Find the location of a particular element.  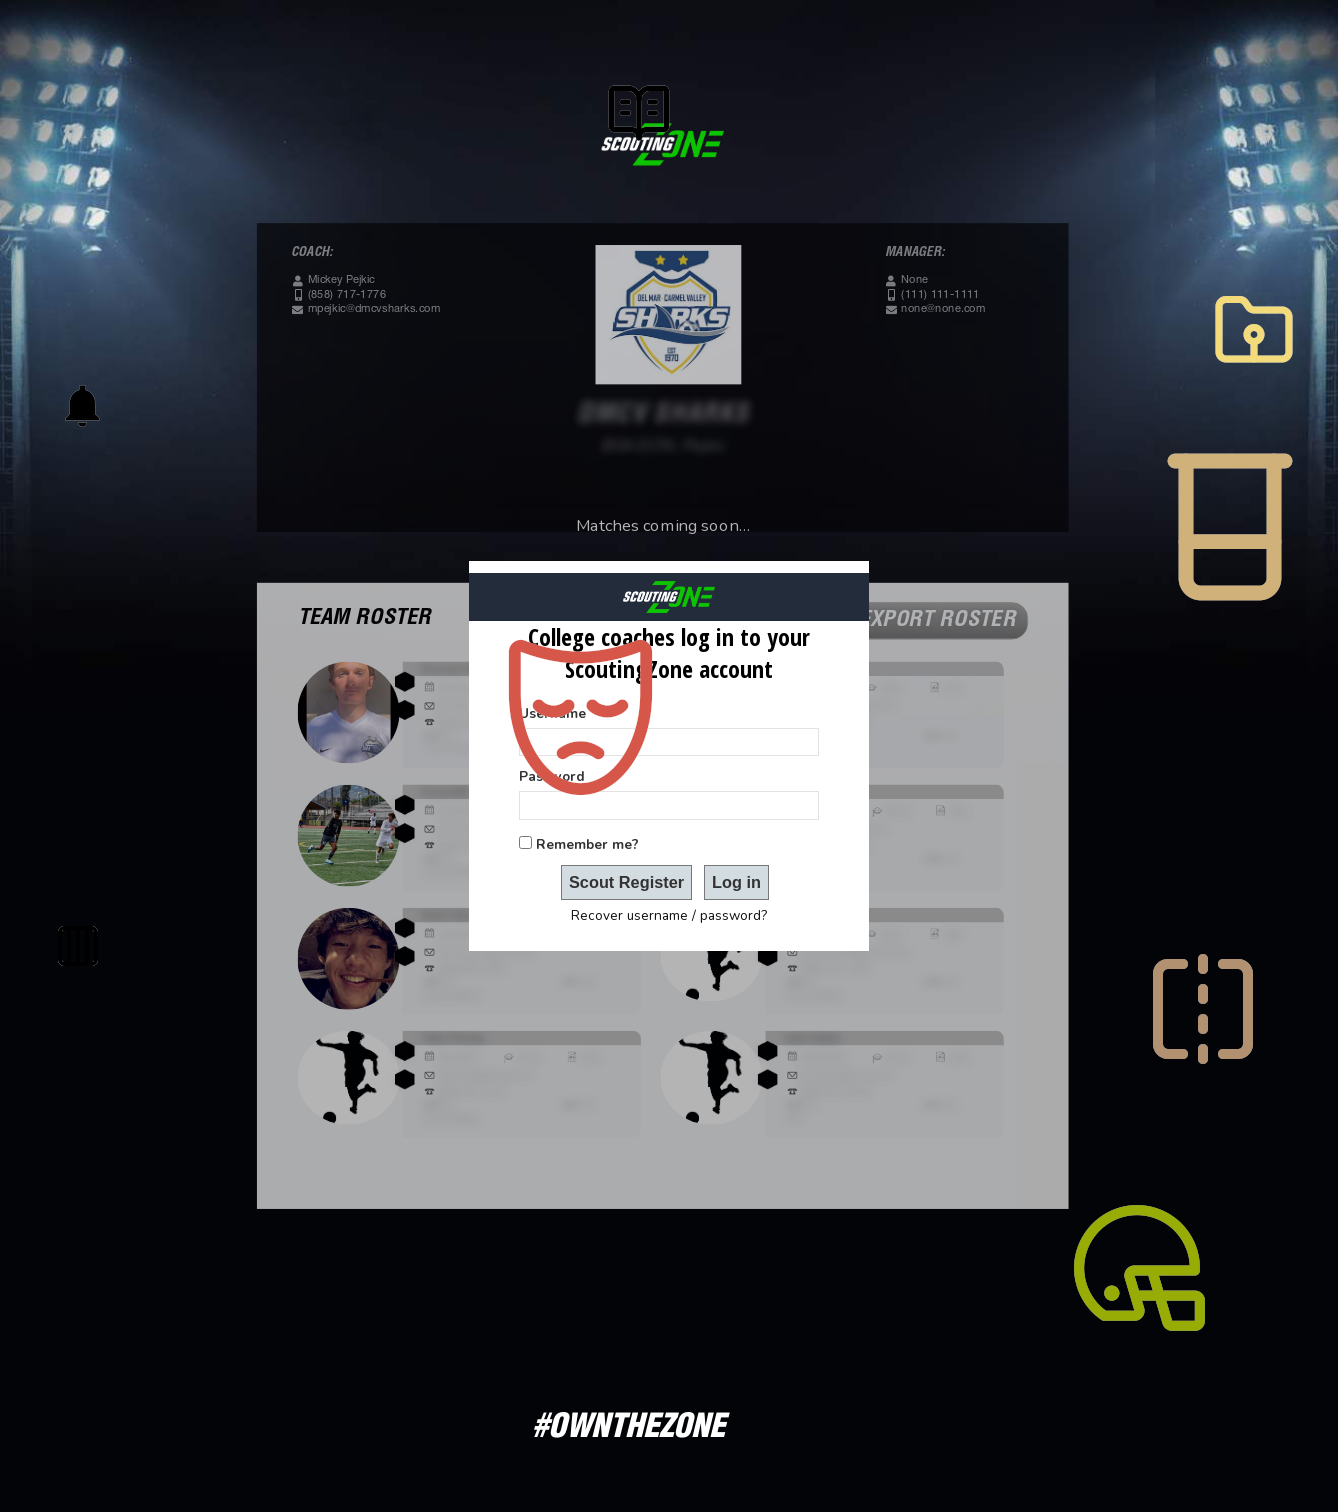

view document or ebook reader is located at coordinates (639, 113).